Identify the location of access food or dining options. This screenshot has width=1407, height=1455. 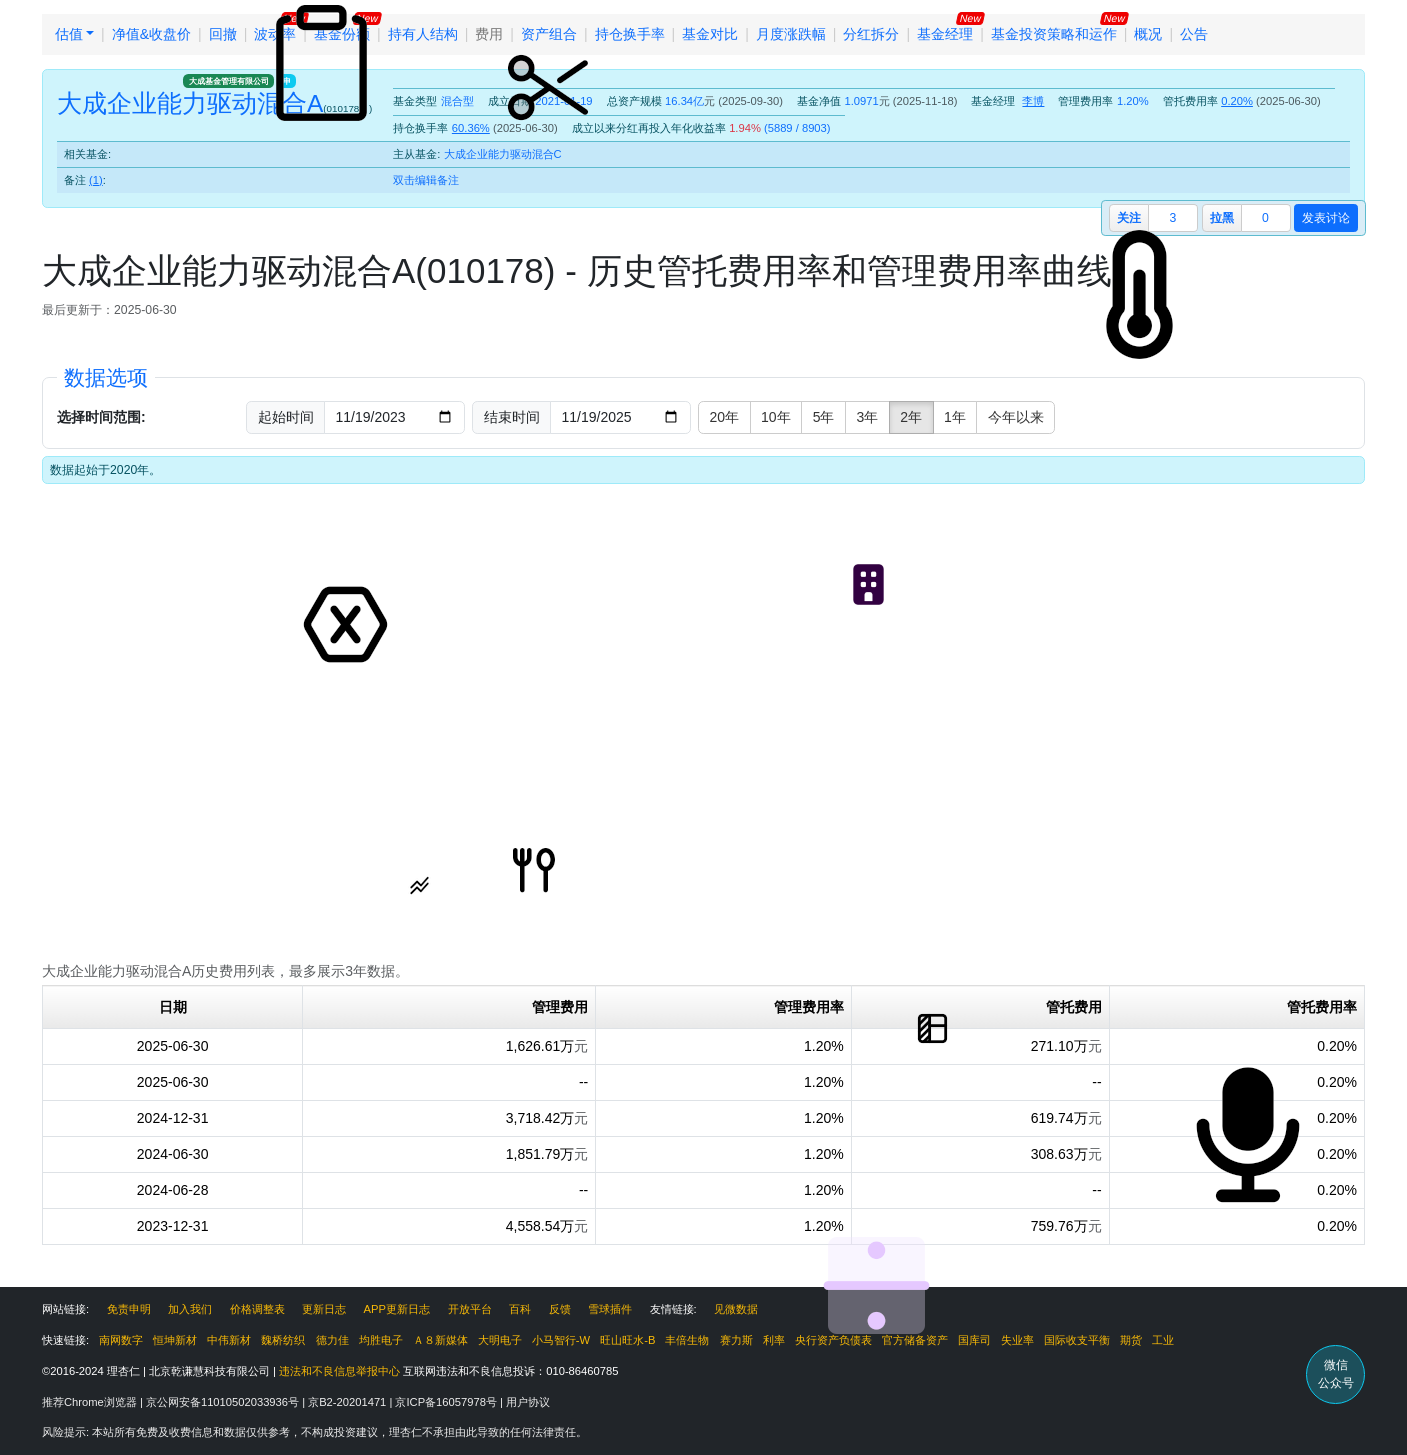
(534, 869).